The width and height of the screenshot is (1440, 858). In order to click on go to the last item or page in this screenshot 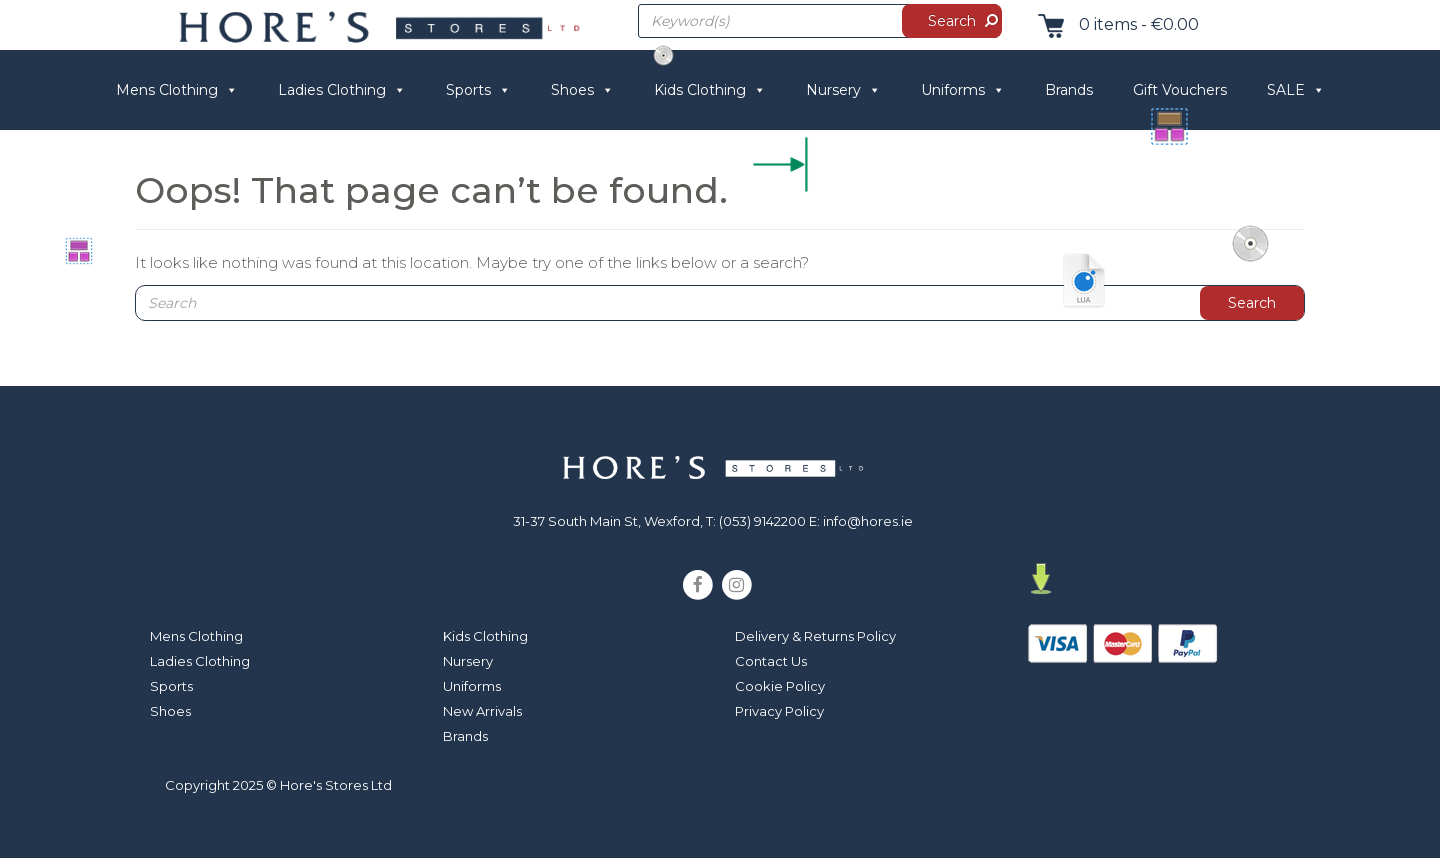, I will do `click(780, 164)`.